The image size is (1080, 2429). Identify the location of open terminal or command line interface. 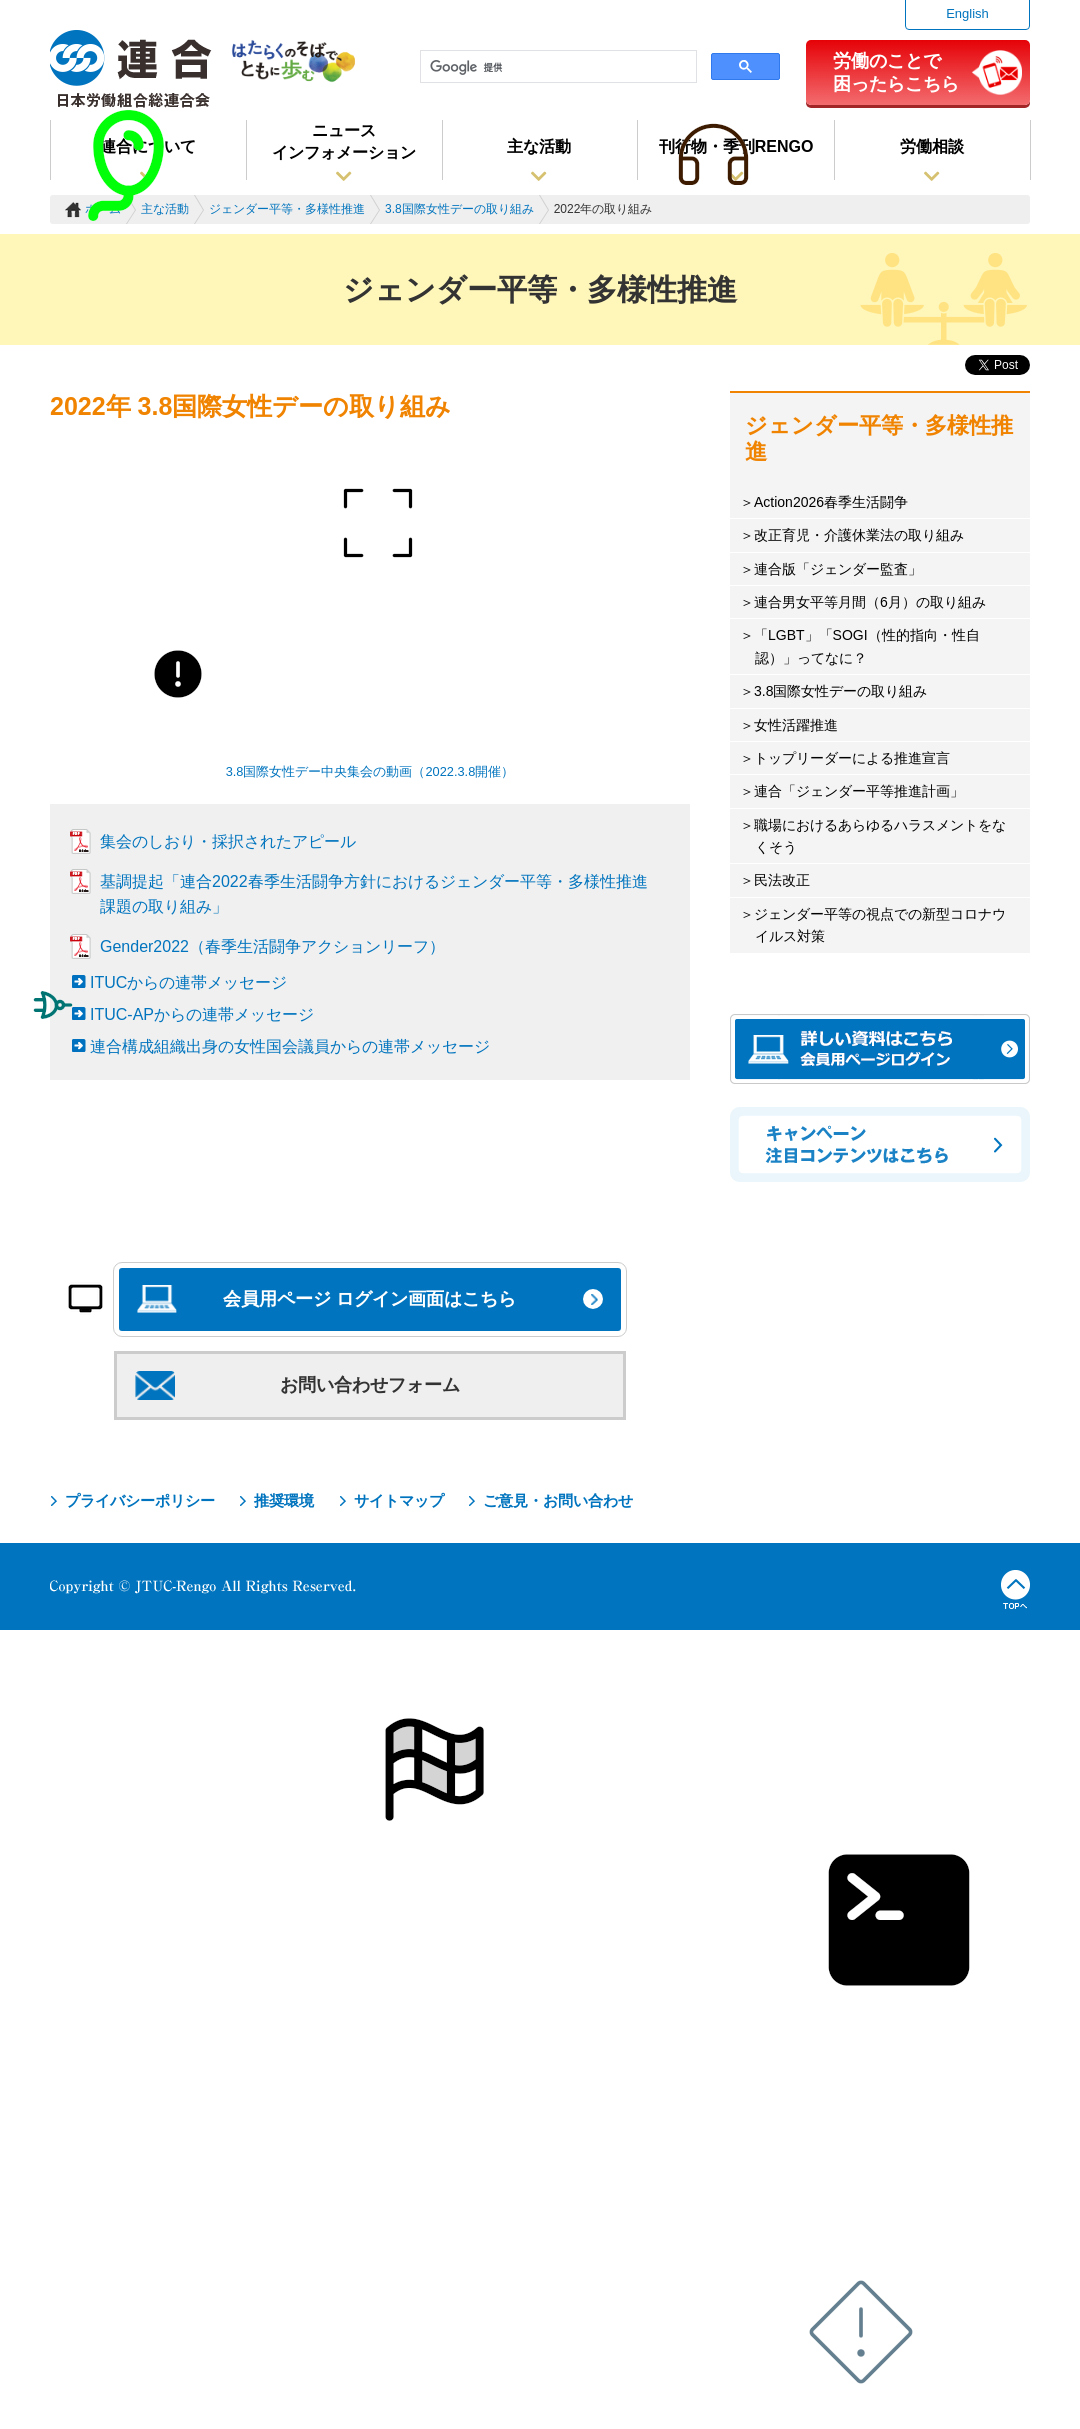
(899, 1920).